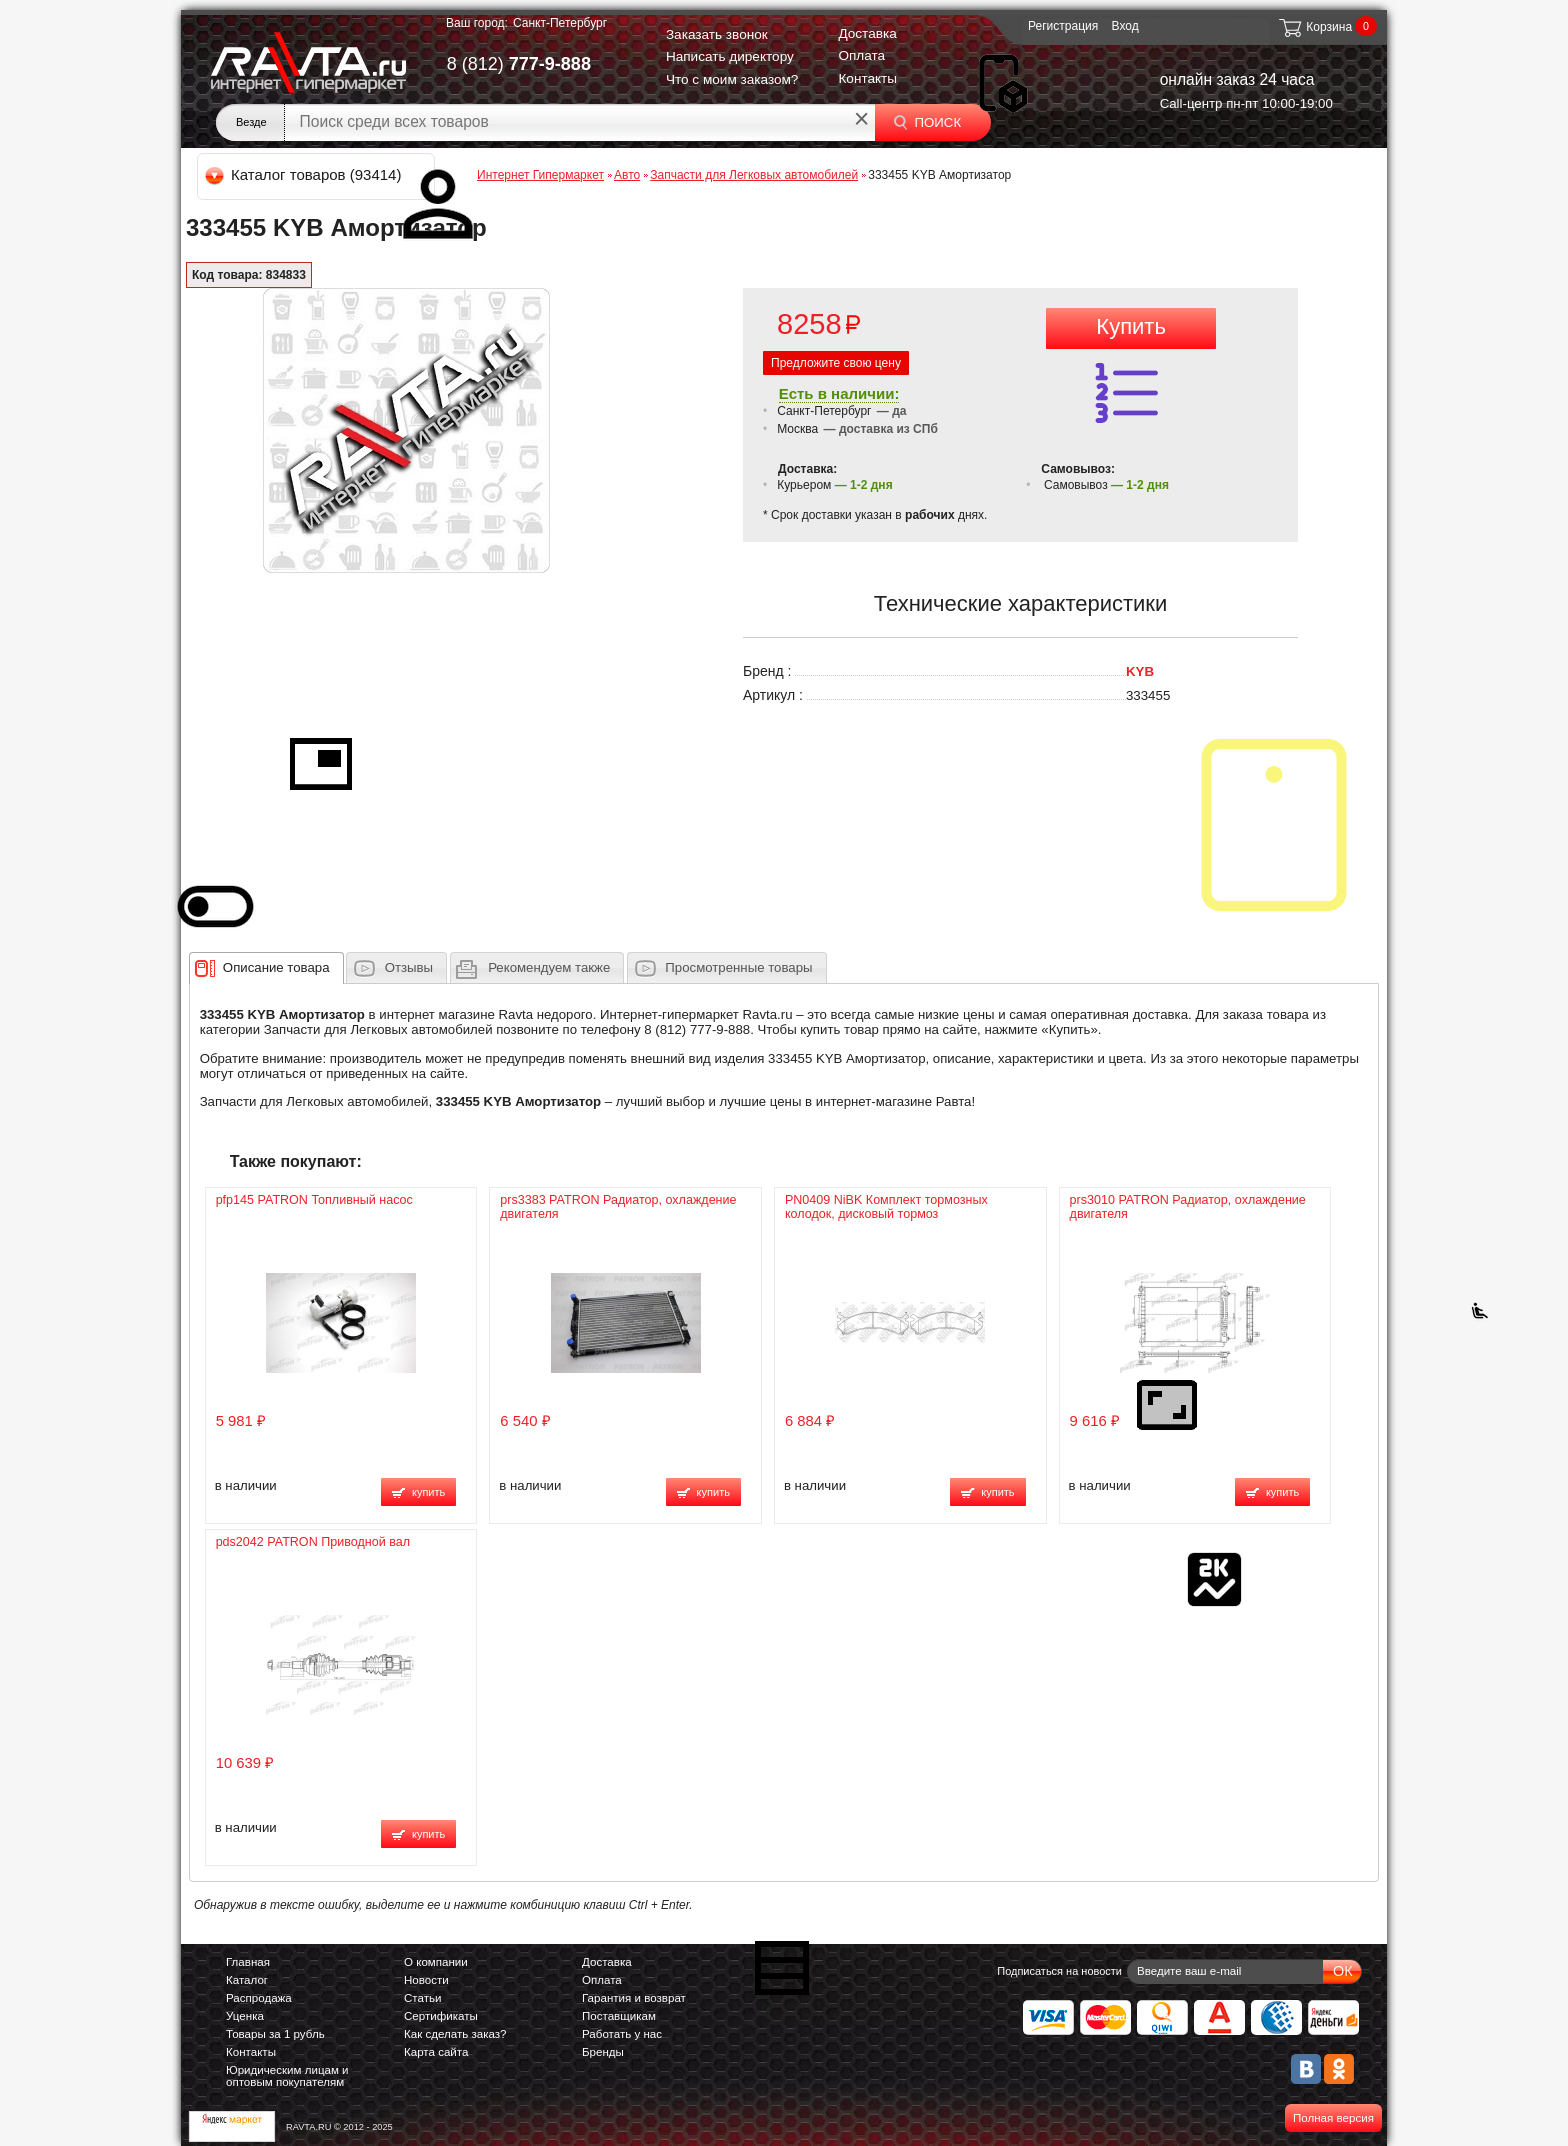 The image size is (1568, 2146). Describe the element at coordinates (1128, 393) in the screenshot. I see `format text as a numbered list` at that location.